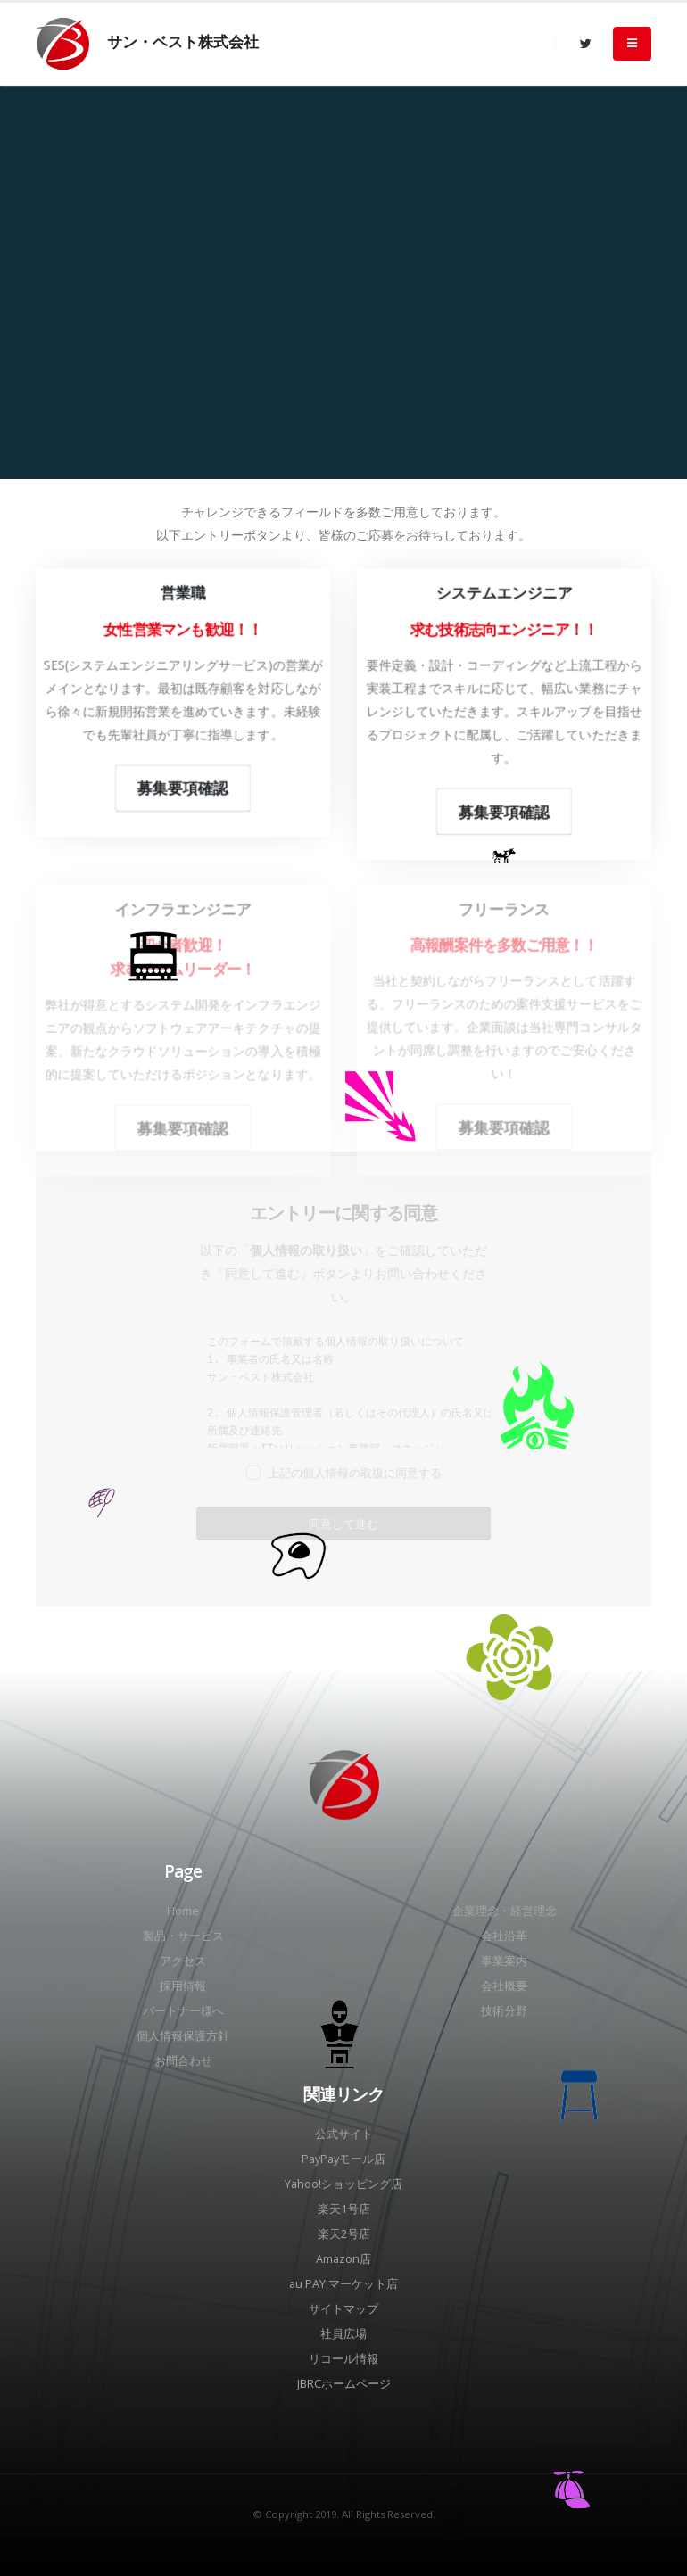  What do you see at coordinates (534, 1405) in the screenshot?
I see `access camping or outdoor activity features` at bounding box center [534, 1405].